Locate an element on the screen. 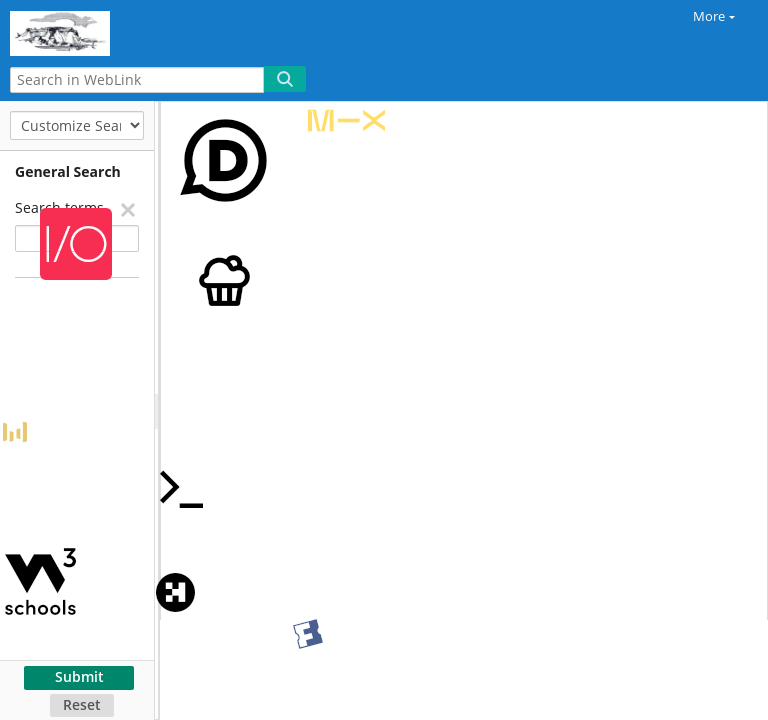  open the command line terminal is located at coordinates (182, 487).